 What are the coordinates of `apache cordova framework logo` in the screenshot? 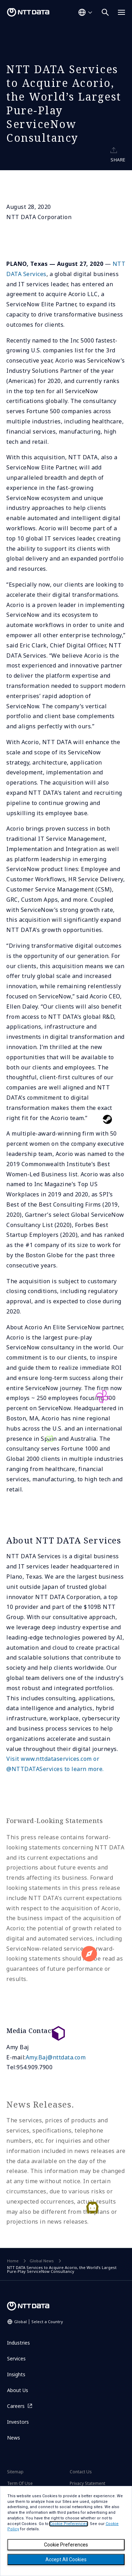 It's located at (92, 2207).